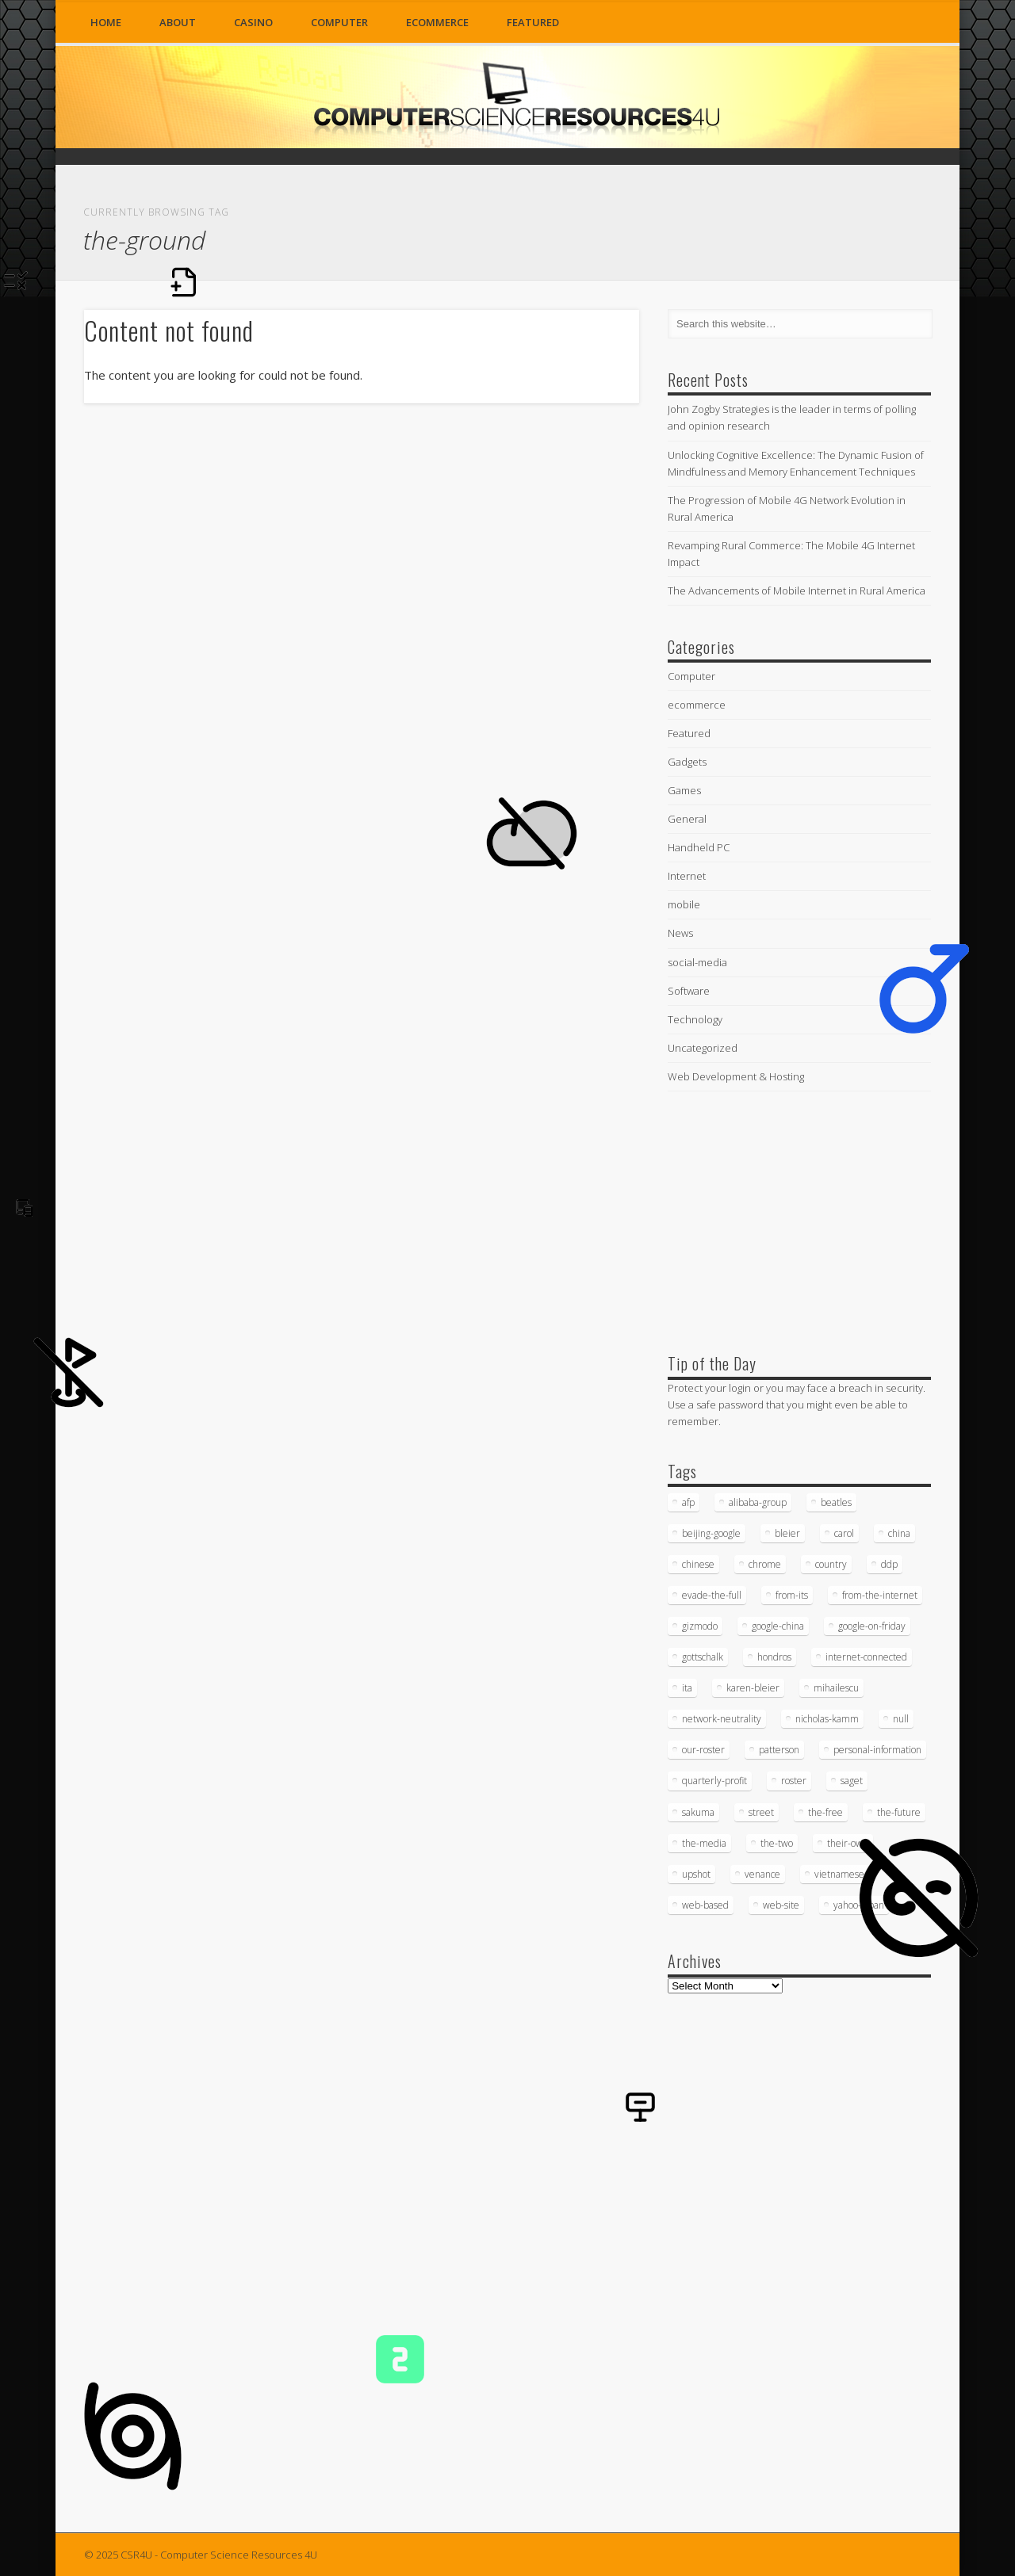 The width and height of the screenshot is (1015, 2576). Describe the element at coordinates (68, 1372) in the screenshot. I see `golf feature unavailable or disabled` at that location.